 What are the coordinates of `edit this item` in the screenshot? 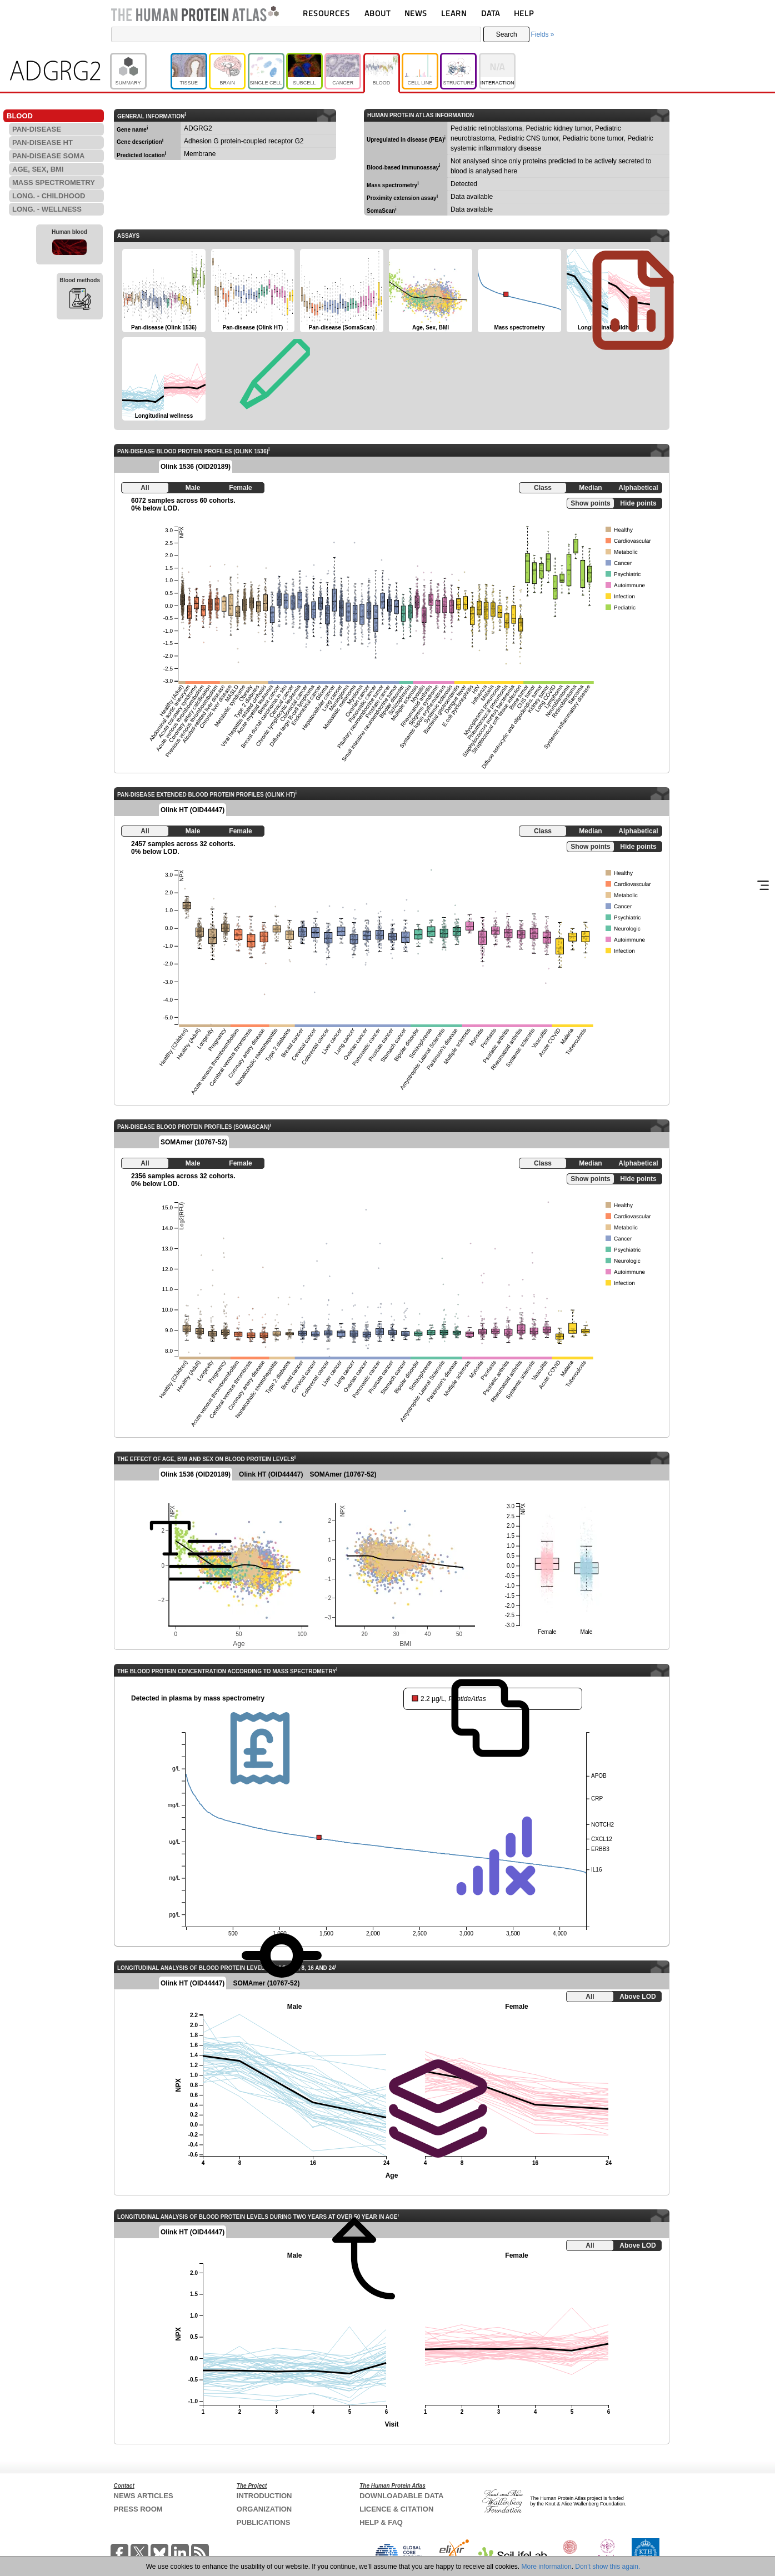 It's located at (274, 374).